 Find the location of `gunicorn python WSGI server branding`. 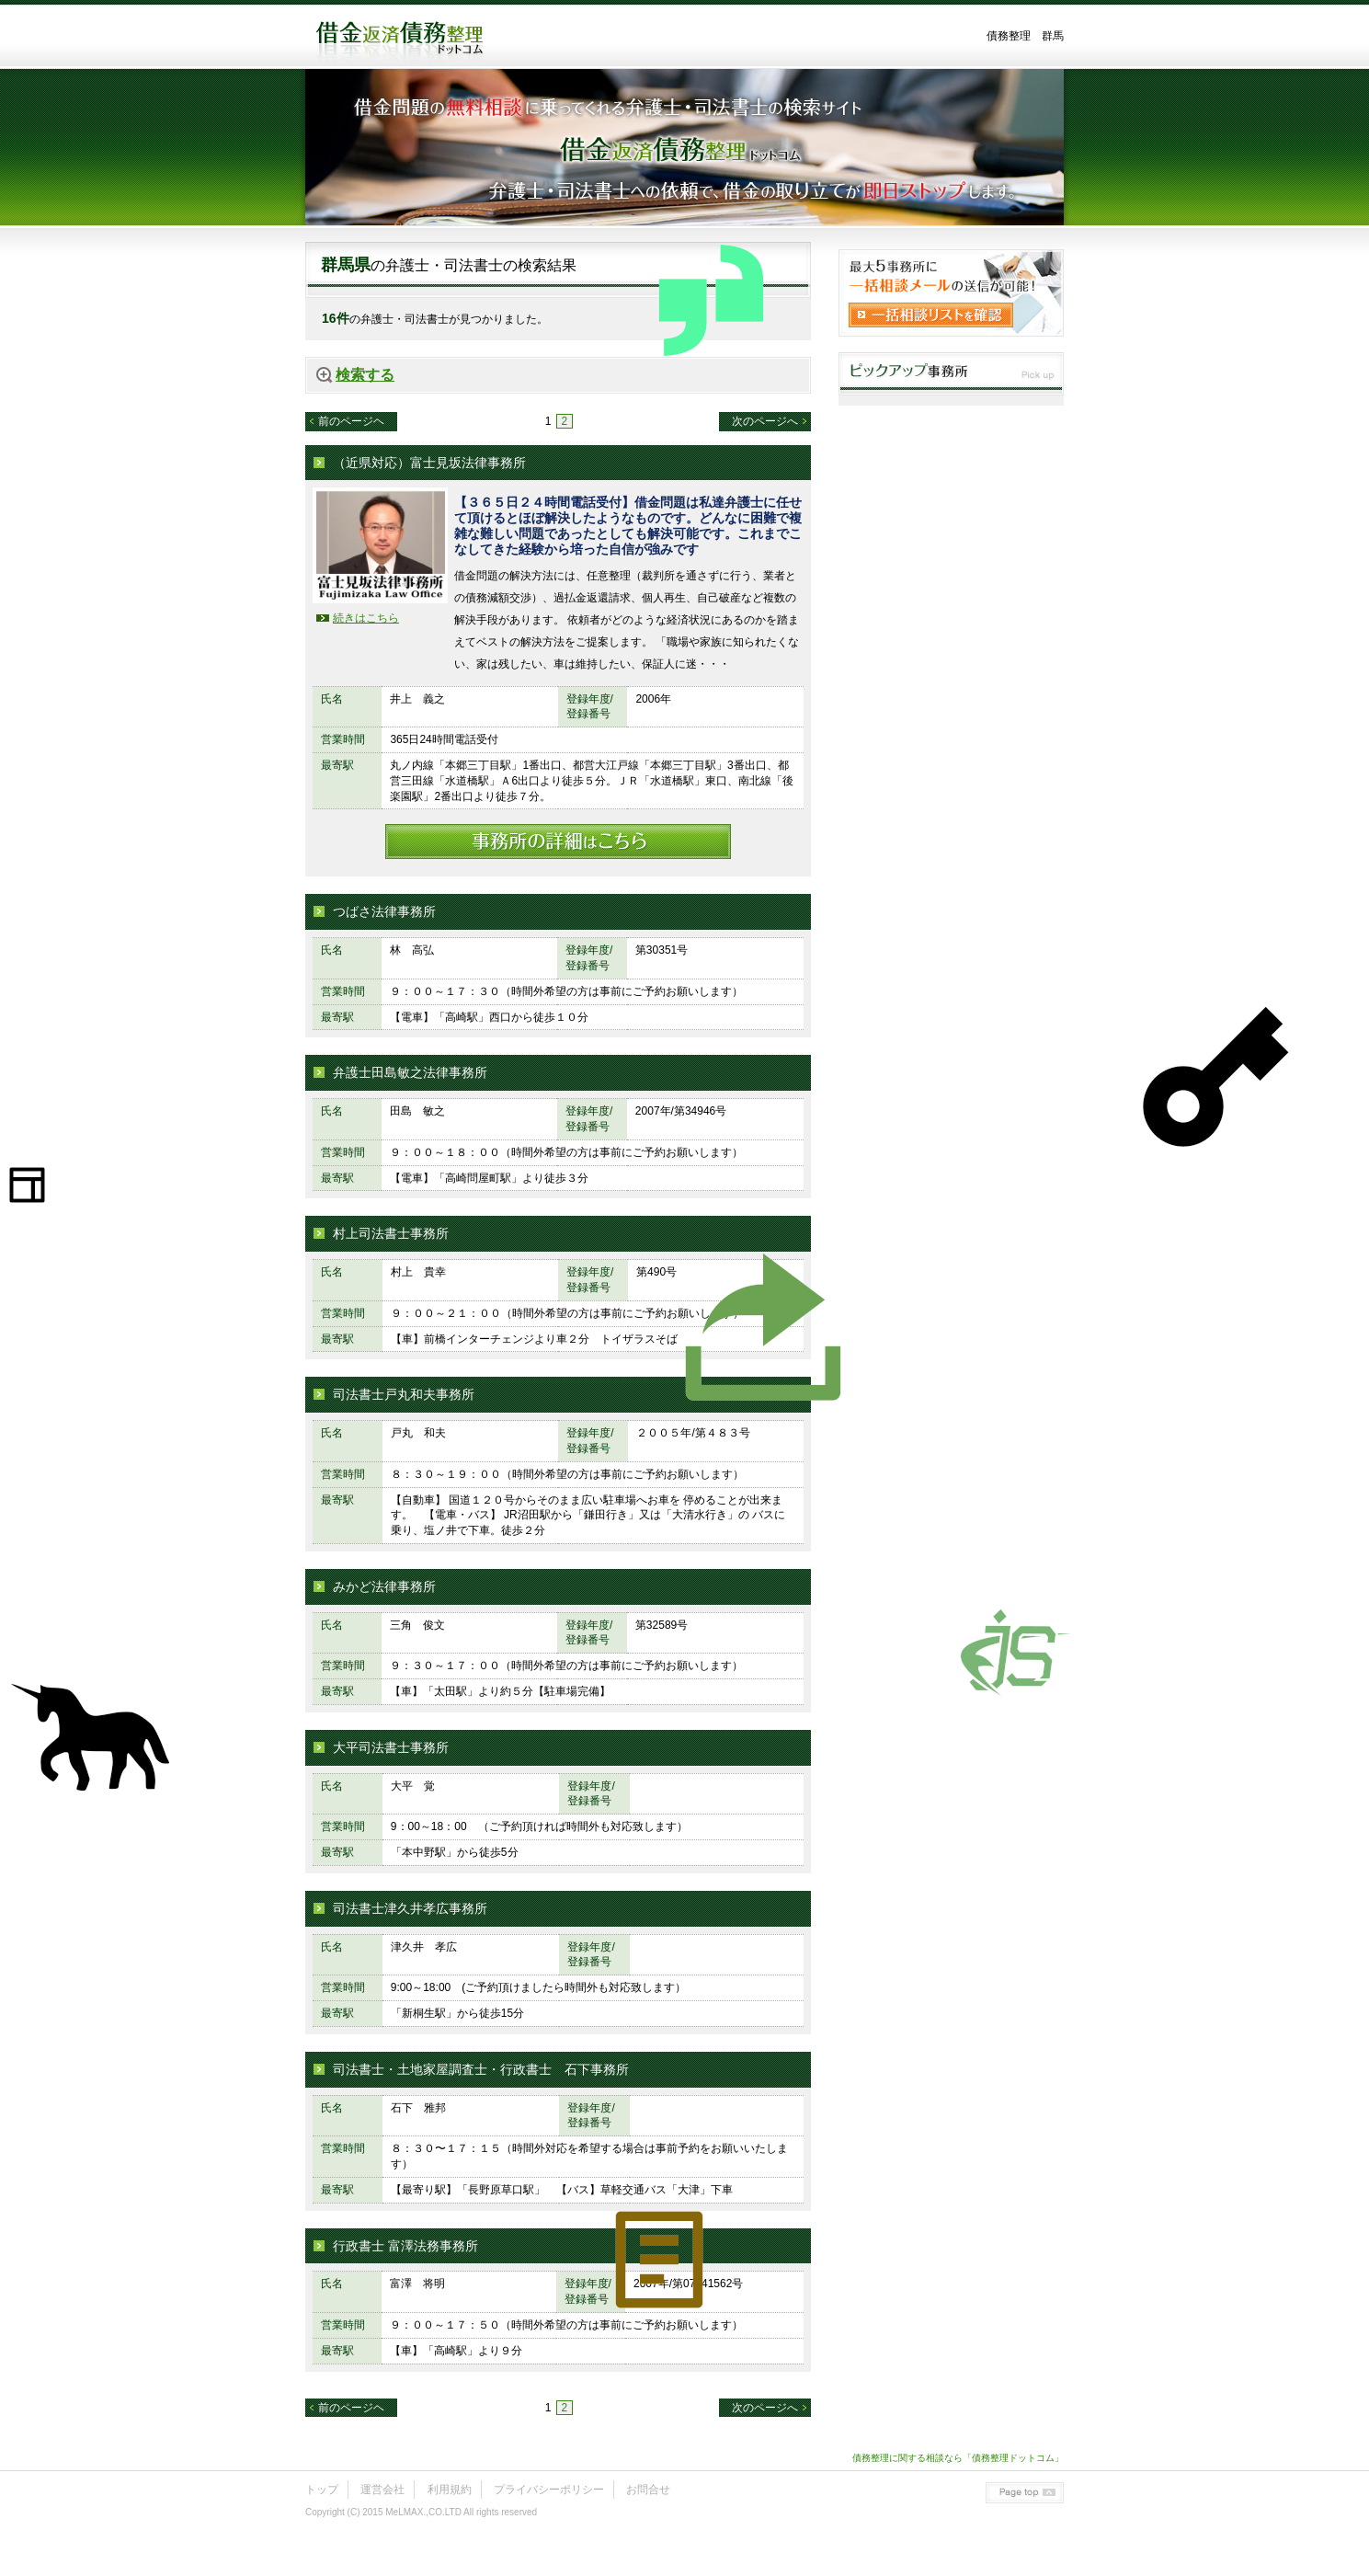

gunicorn python WSGI server branding is located at coordinates (90, 1737).